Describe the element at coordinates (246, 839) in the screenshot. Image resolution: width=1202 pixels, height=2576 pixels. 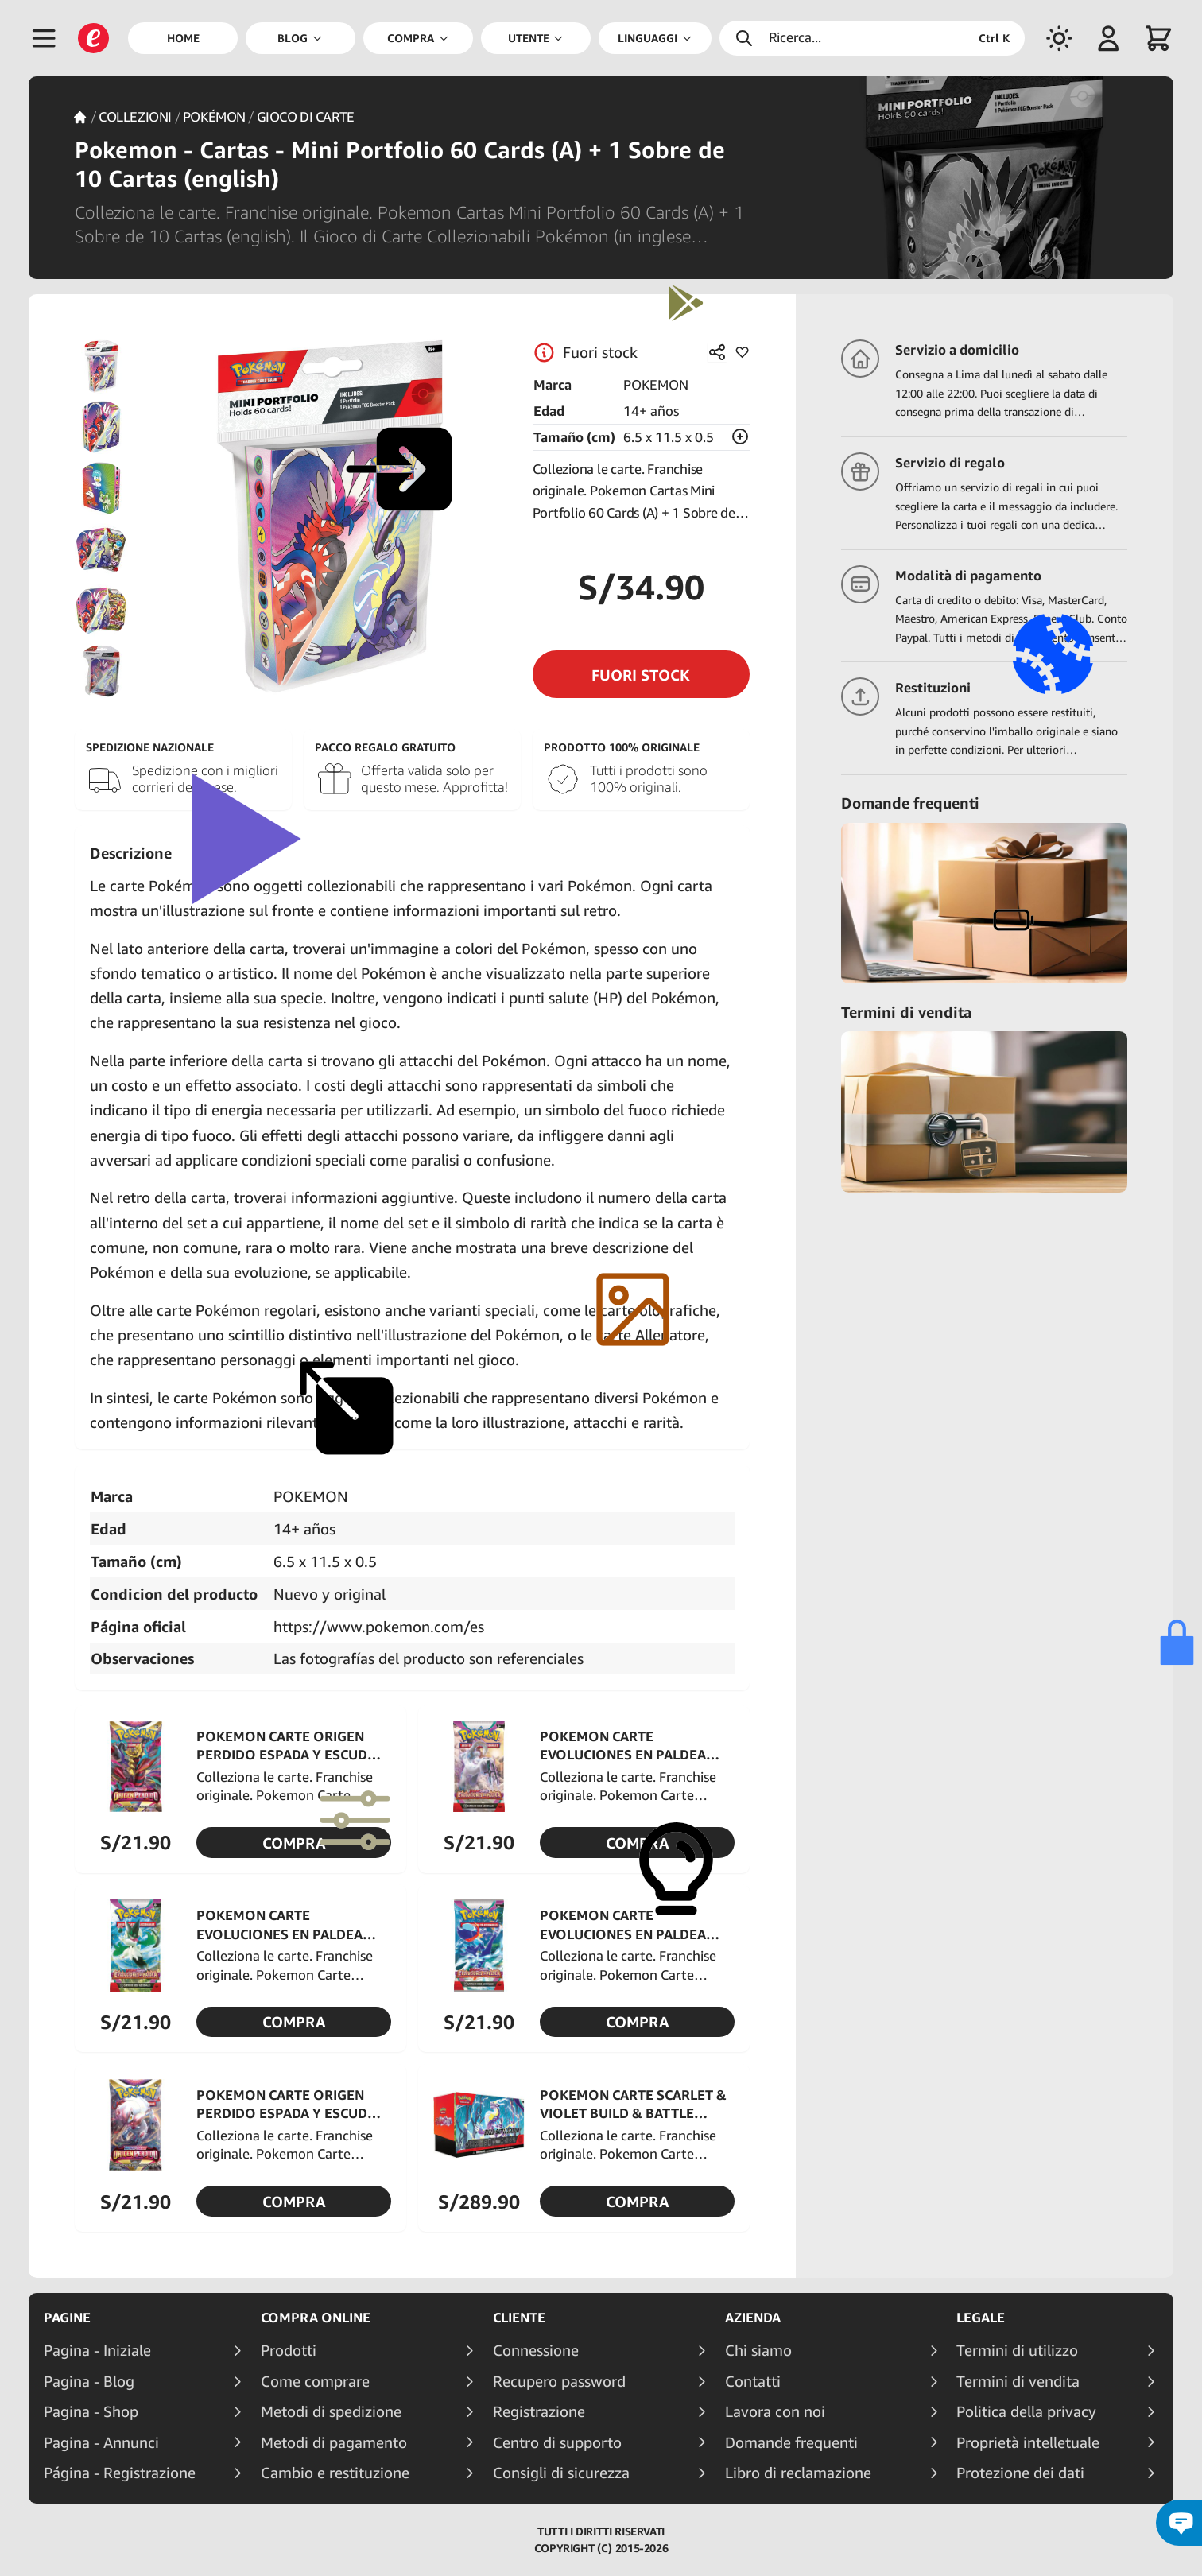
I see `start playing media` at that location.